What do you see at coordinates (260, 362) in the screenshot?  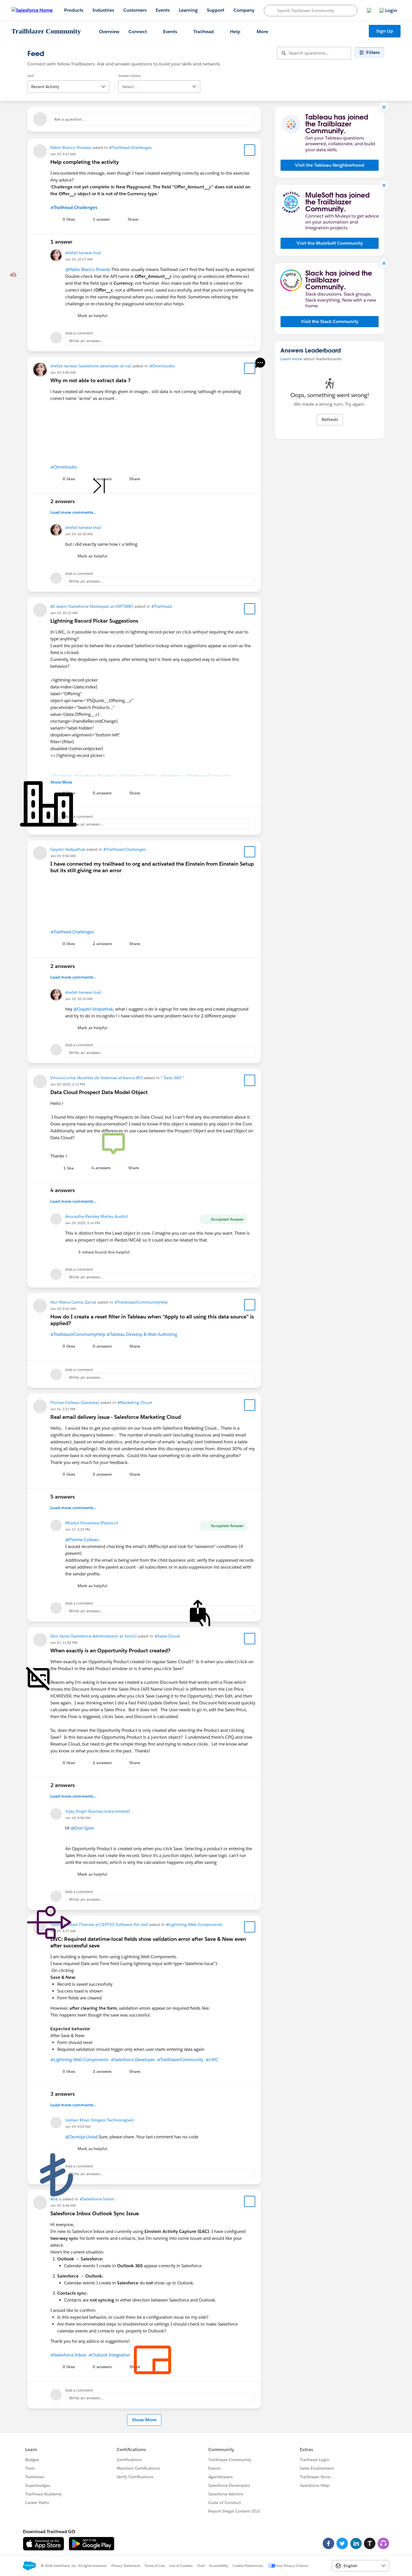 I see `open chat or messaging` at bounding box center [260, 362].